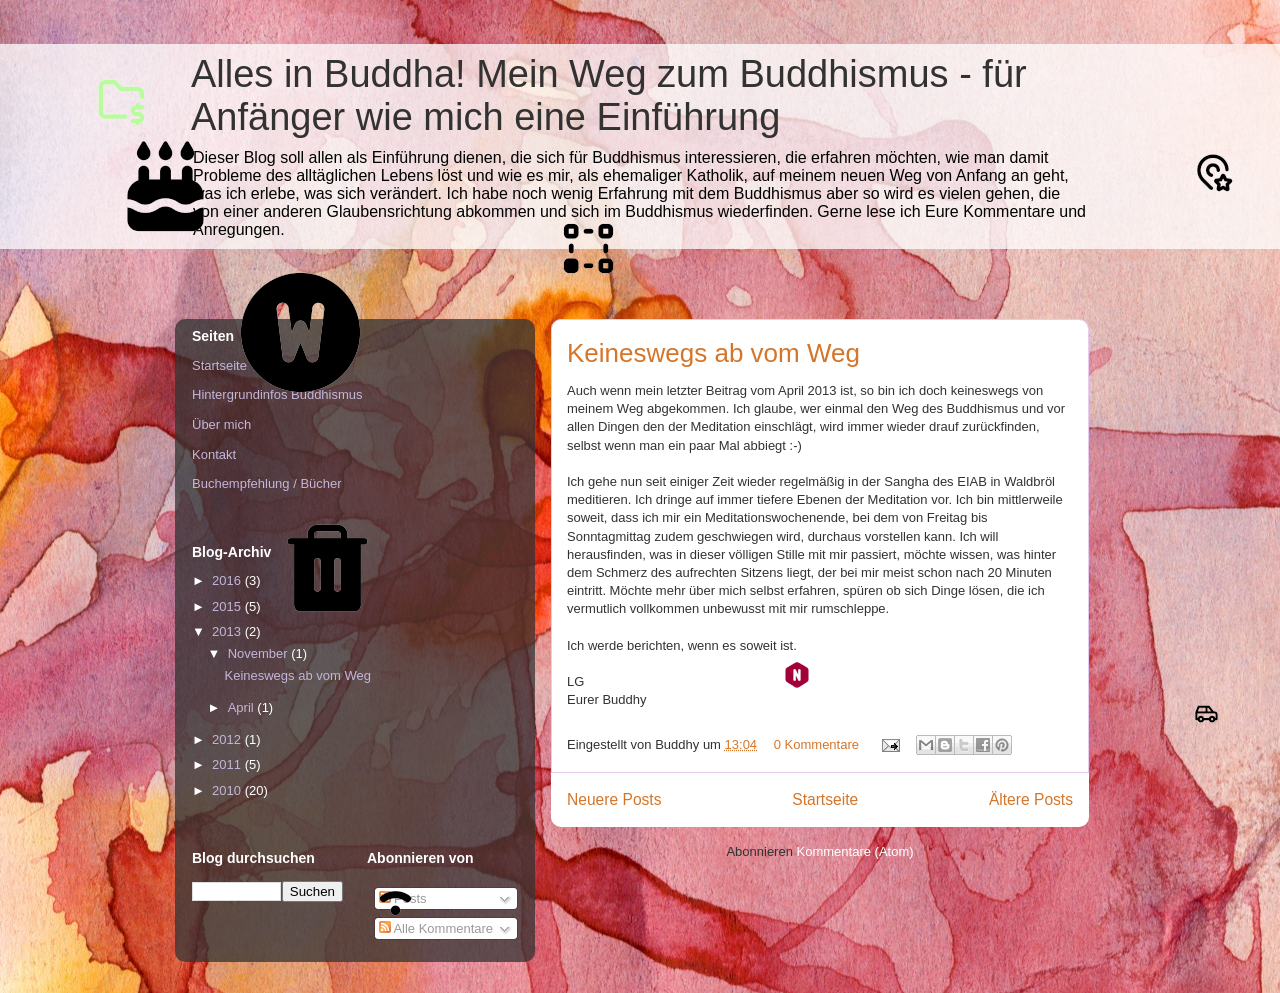 This screenshot has height=993, width=1280. Describe the element at coordinates (1206, 713) in the screenshot. I see `access vehicle or driving settings` at that location.